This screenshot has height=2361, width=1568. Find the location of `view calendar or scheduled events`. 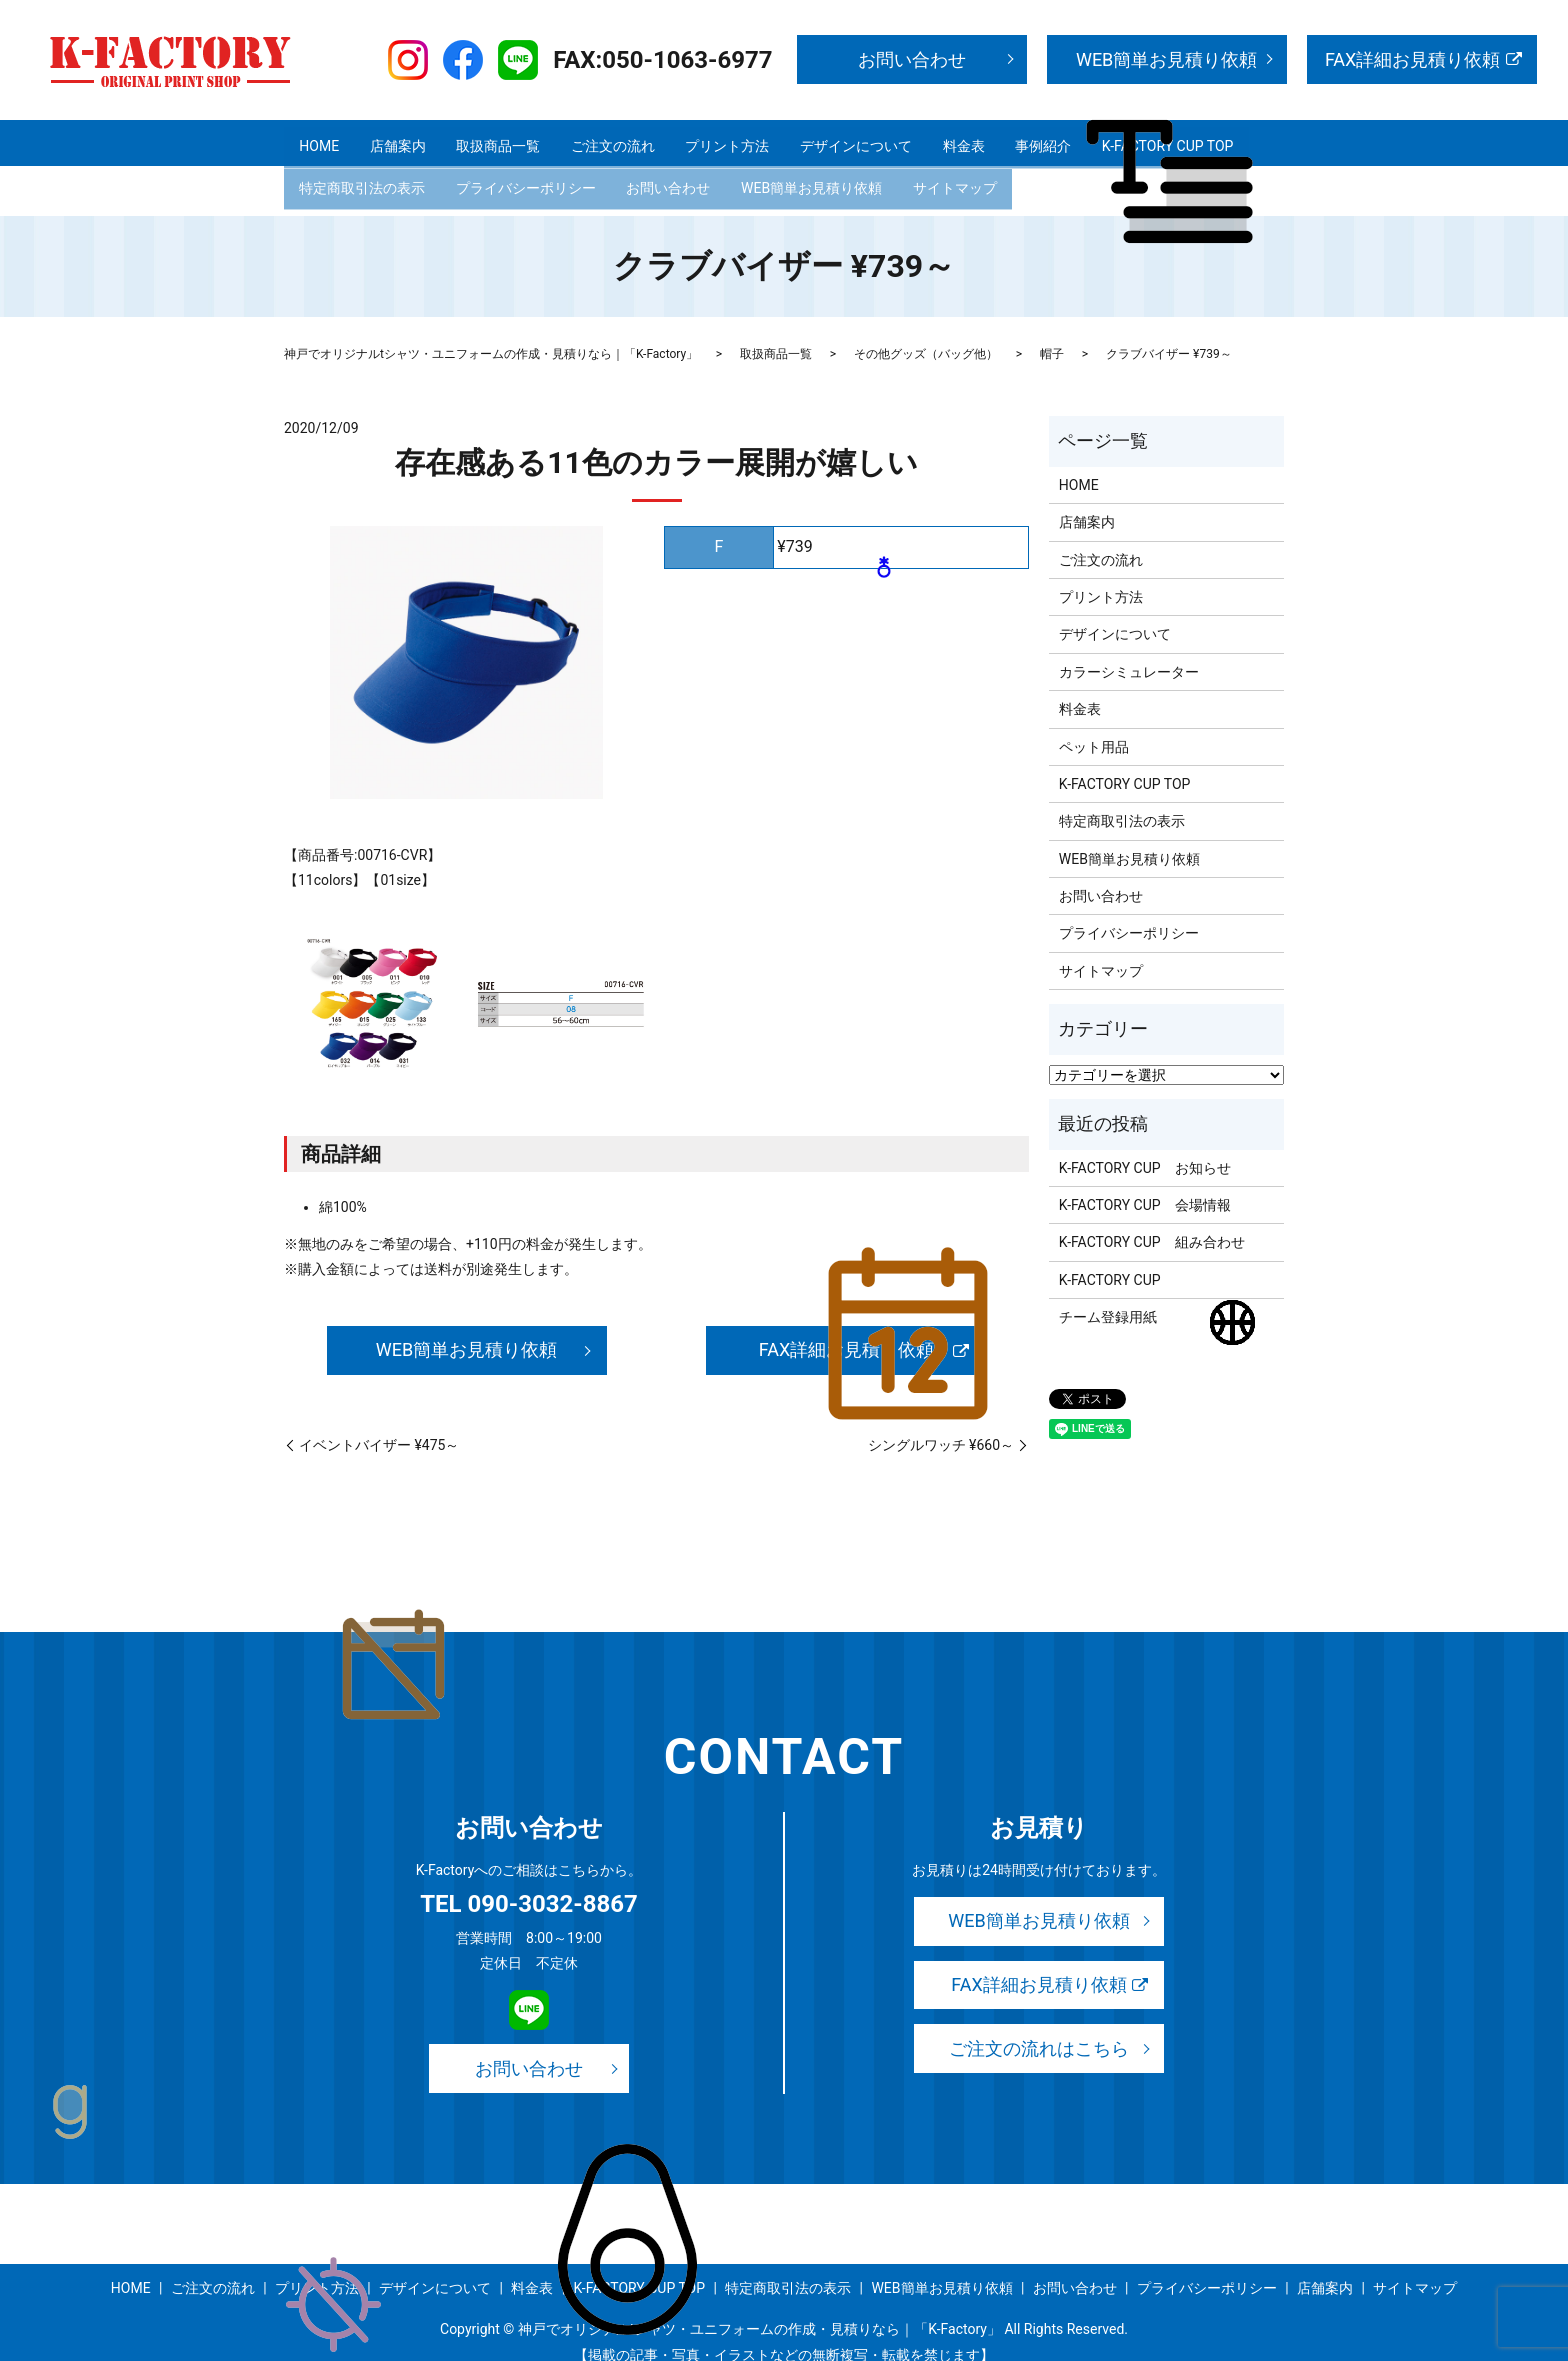

view calendar or scheduled events is located at coordinates (908, 1340).